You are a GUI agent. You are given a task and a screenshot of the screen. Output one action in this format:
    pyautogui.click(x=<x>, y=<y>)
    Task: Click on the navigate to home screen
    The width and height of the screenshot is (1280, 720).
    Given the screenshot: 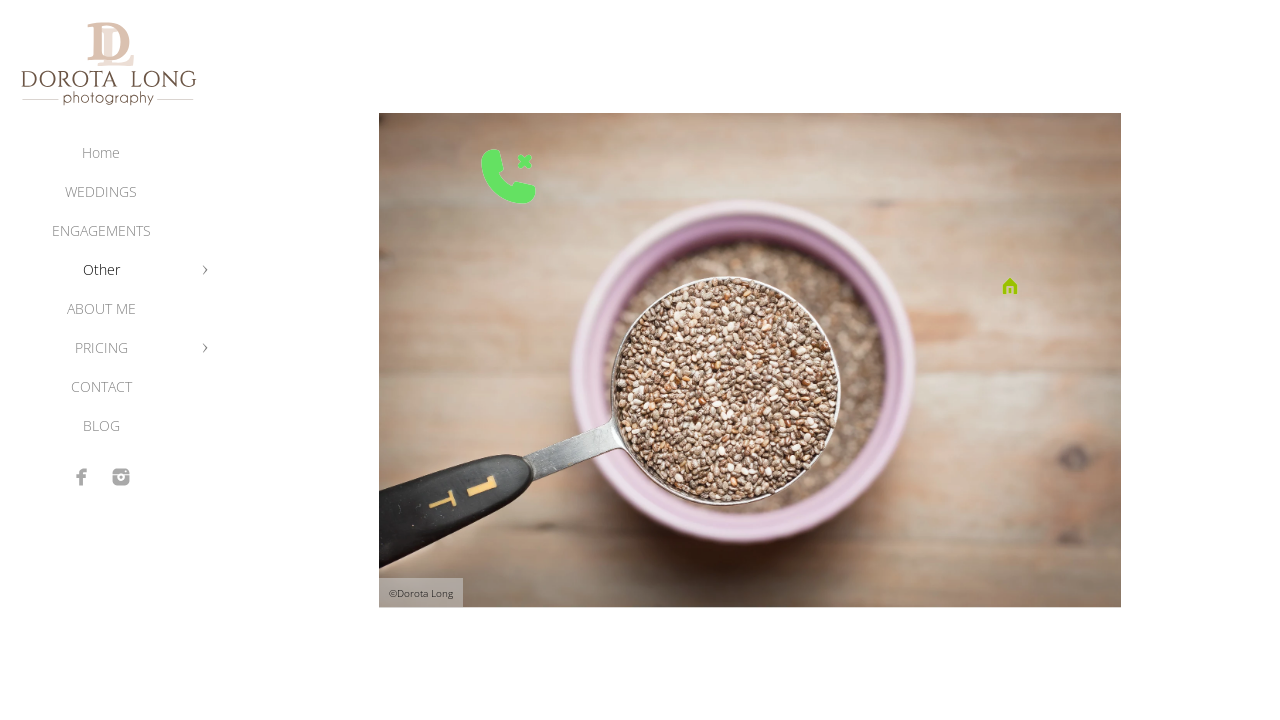 What is the action you would take?
    pyautogui.click(x=1010, y=286)
    